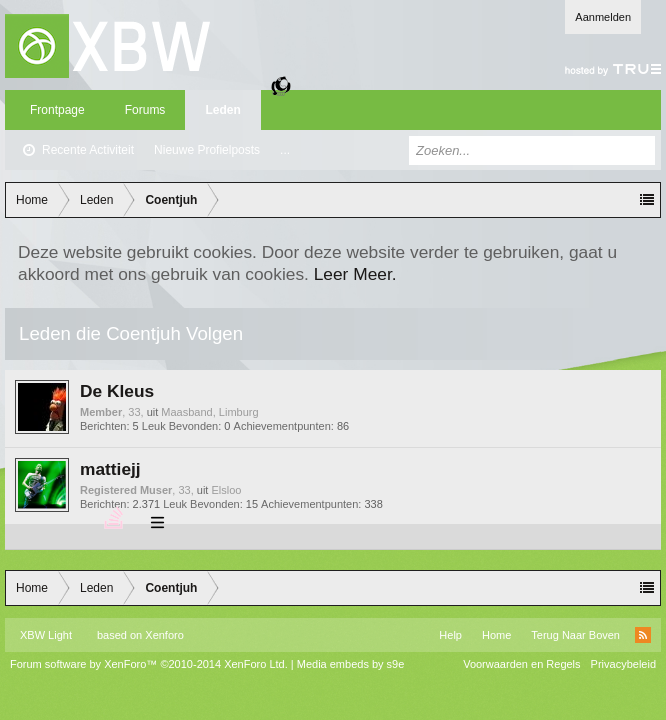 This screenshot has width=666, height=720. I want to click on themeisle brand logo, so click(281, 86).